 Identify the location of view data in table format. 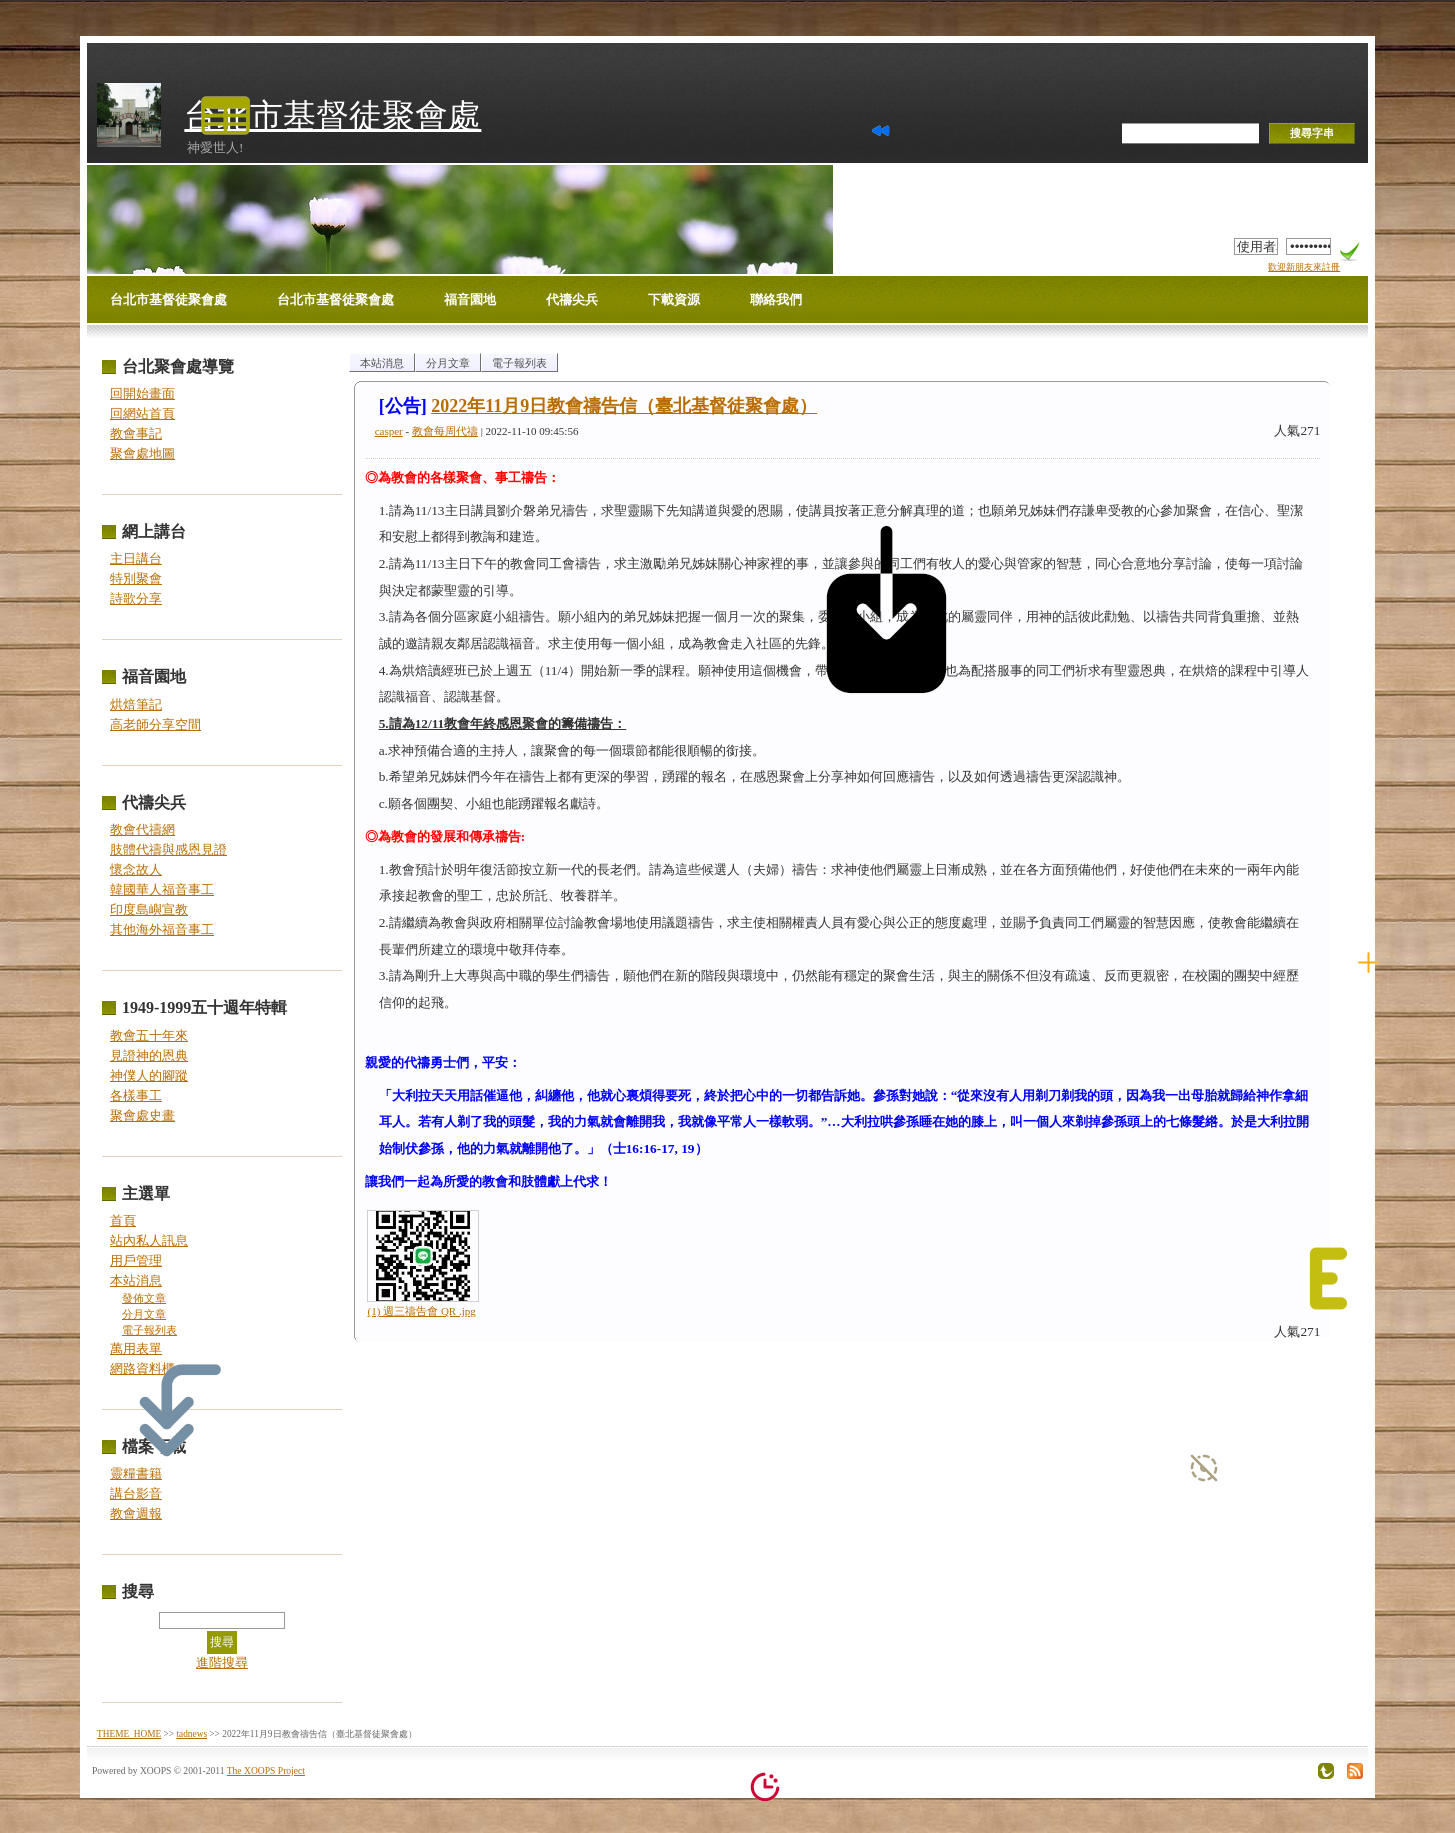
(225, 115).